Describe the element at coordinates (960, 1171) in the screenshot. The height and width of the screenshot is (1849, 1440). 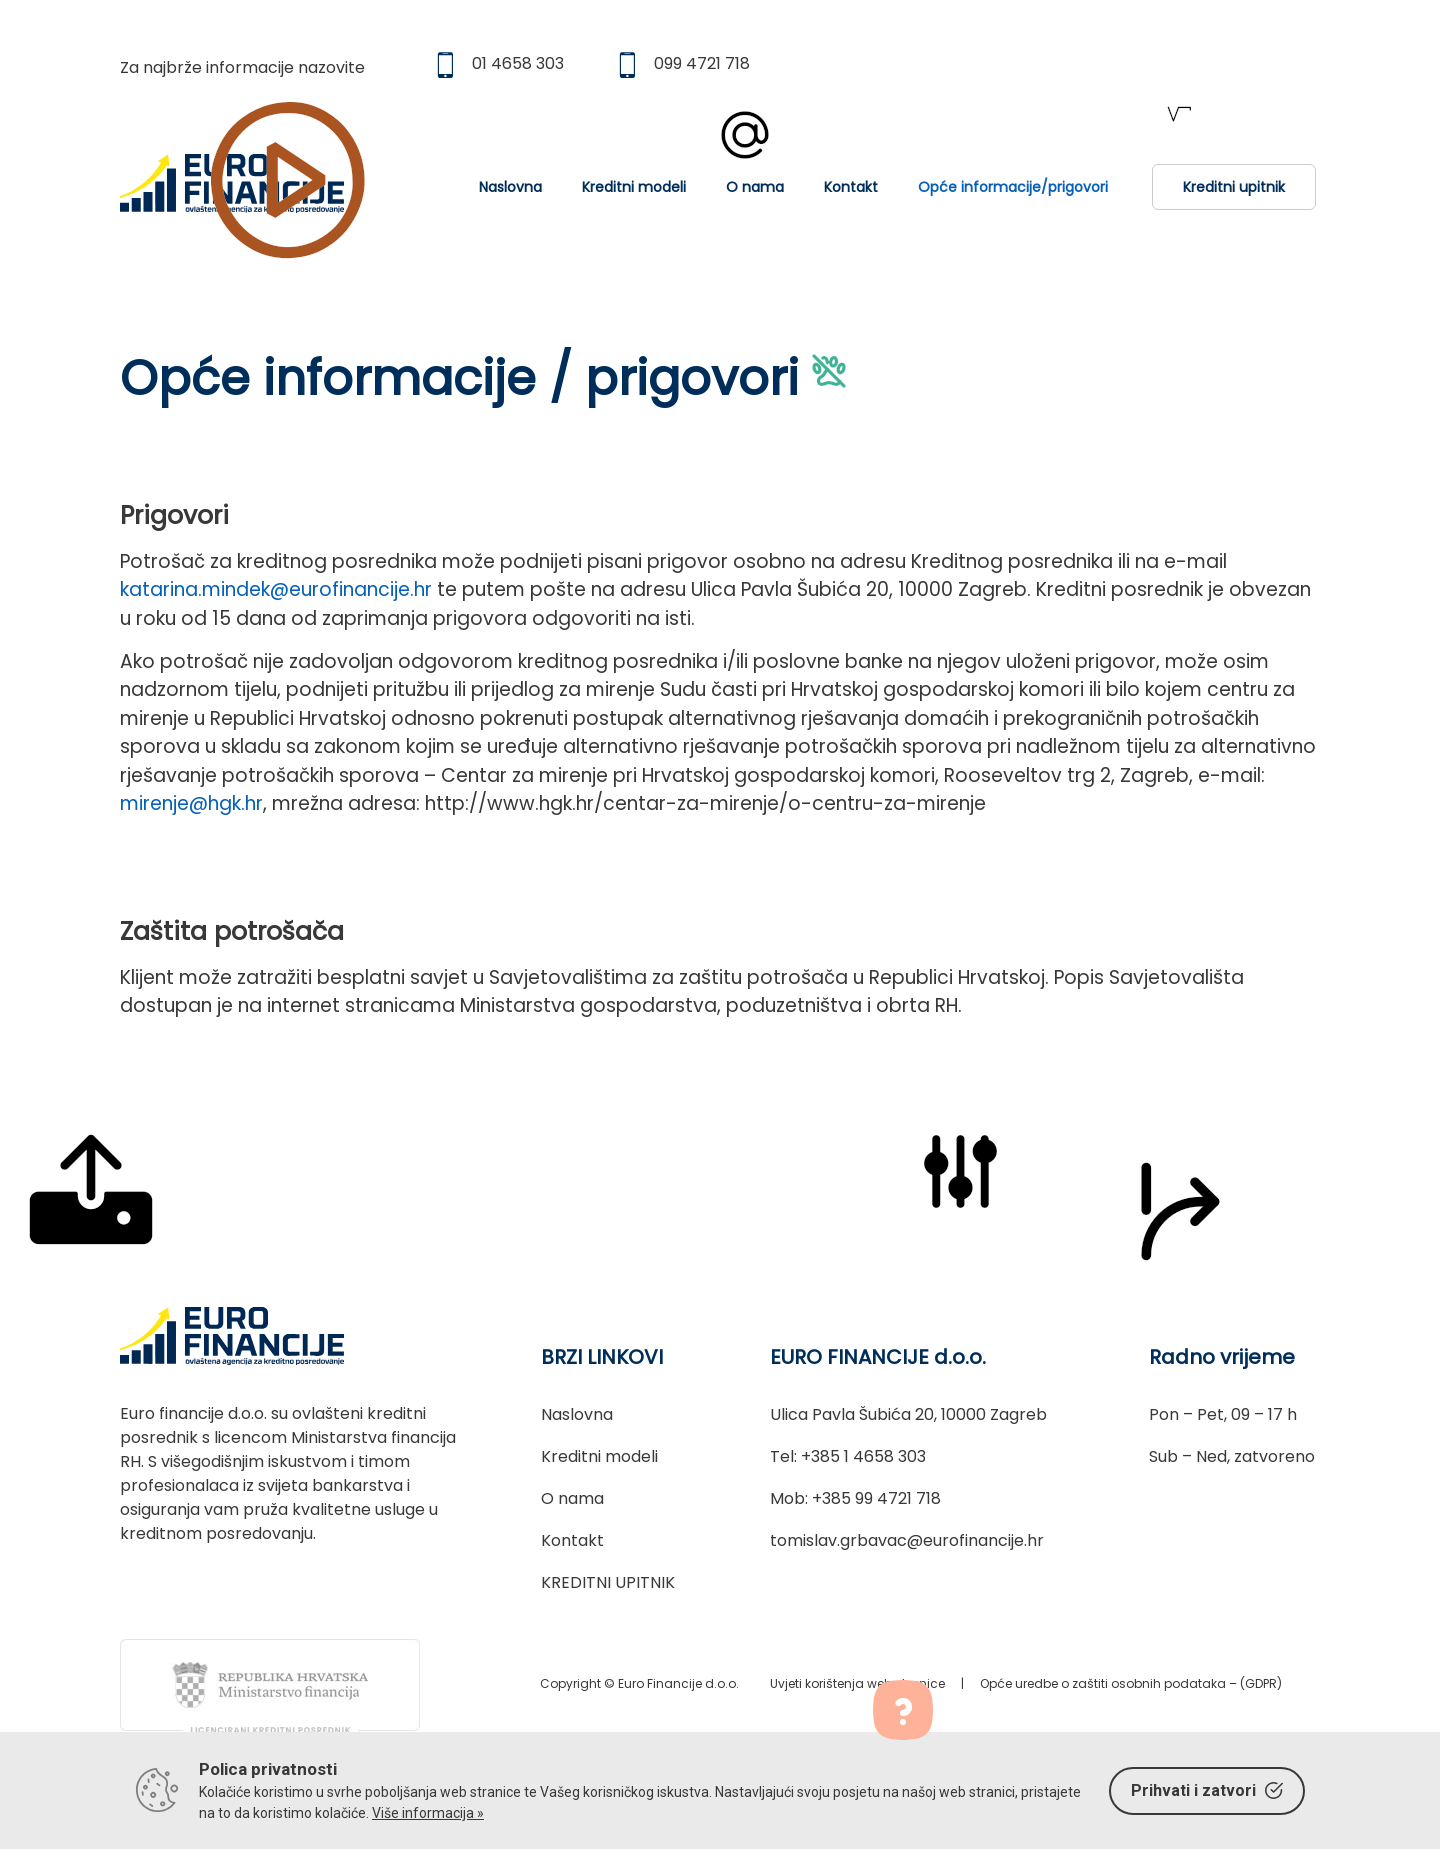
I see `adjust settings or preferences` at that location.